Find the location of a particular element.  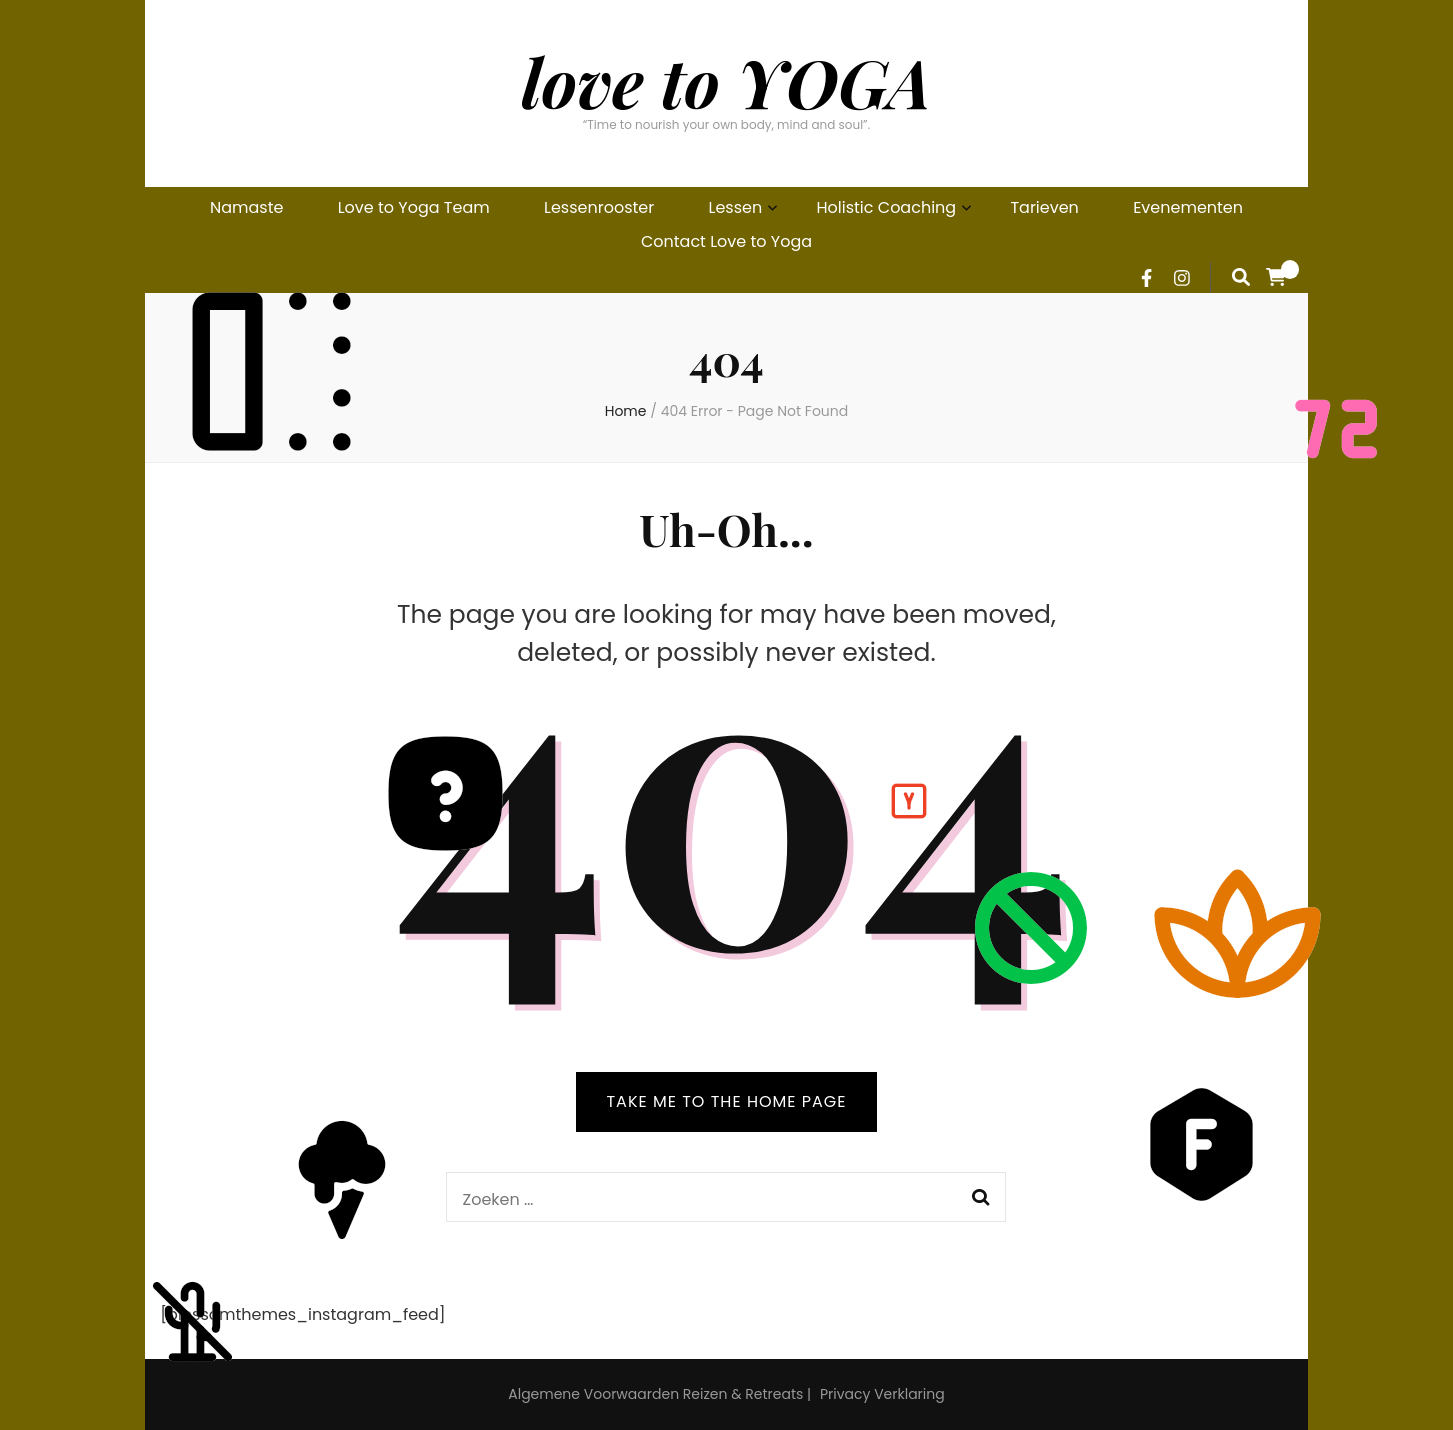

indicates a file or item starting with the letter F is located at coordinates (1201, 1144).